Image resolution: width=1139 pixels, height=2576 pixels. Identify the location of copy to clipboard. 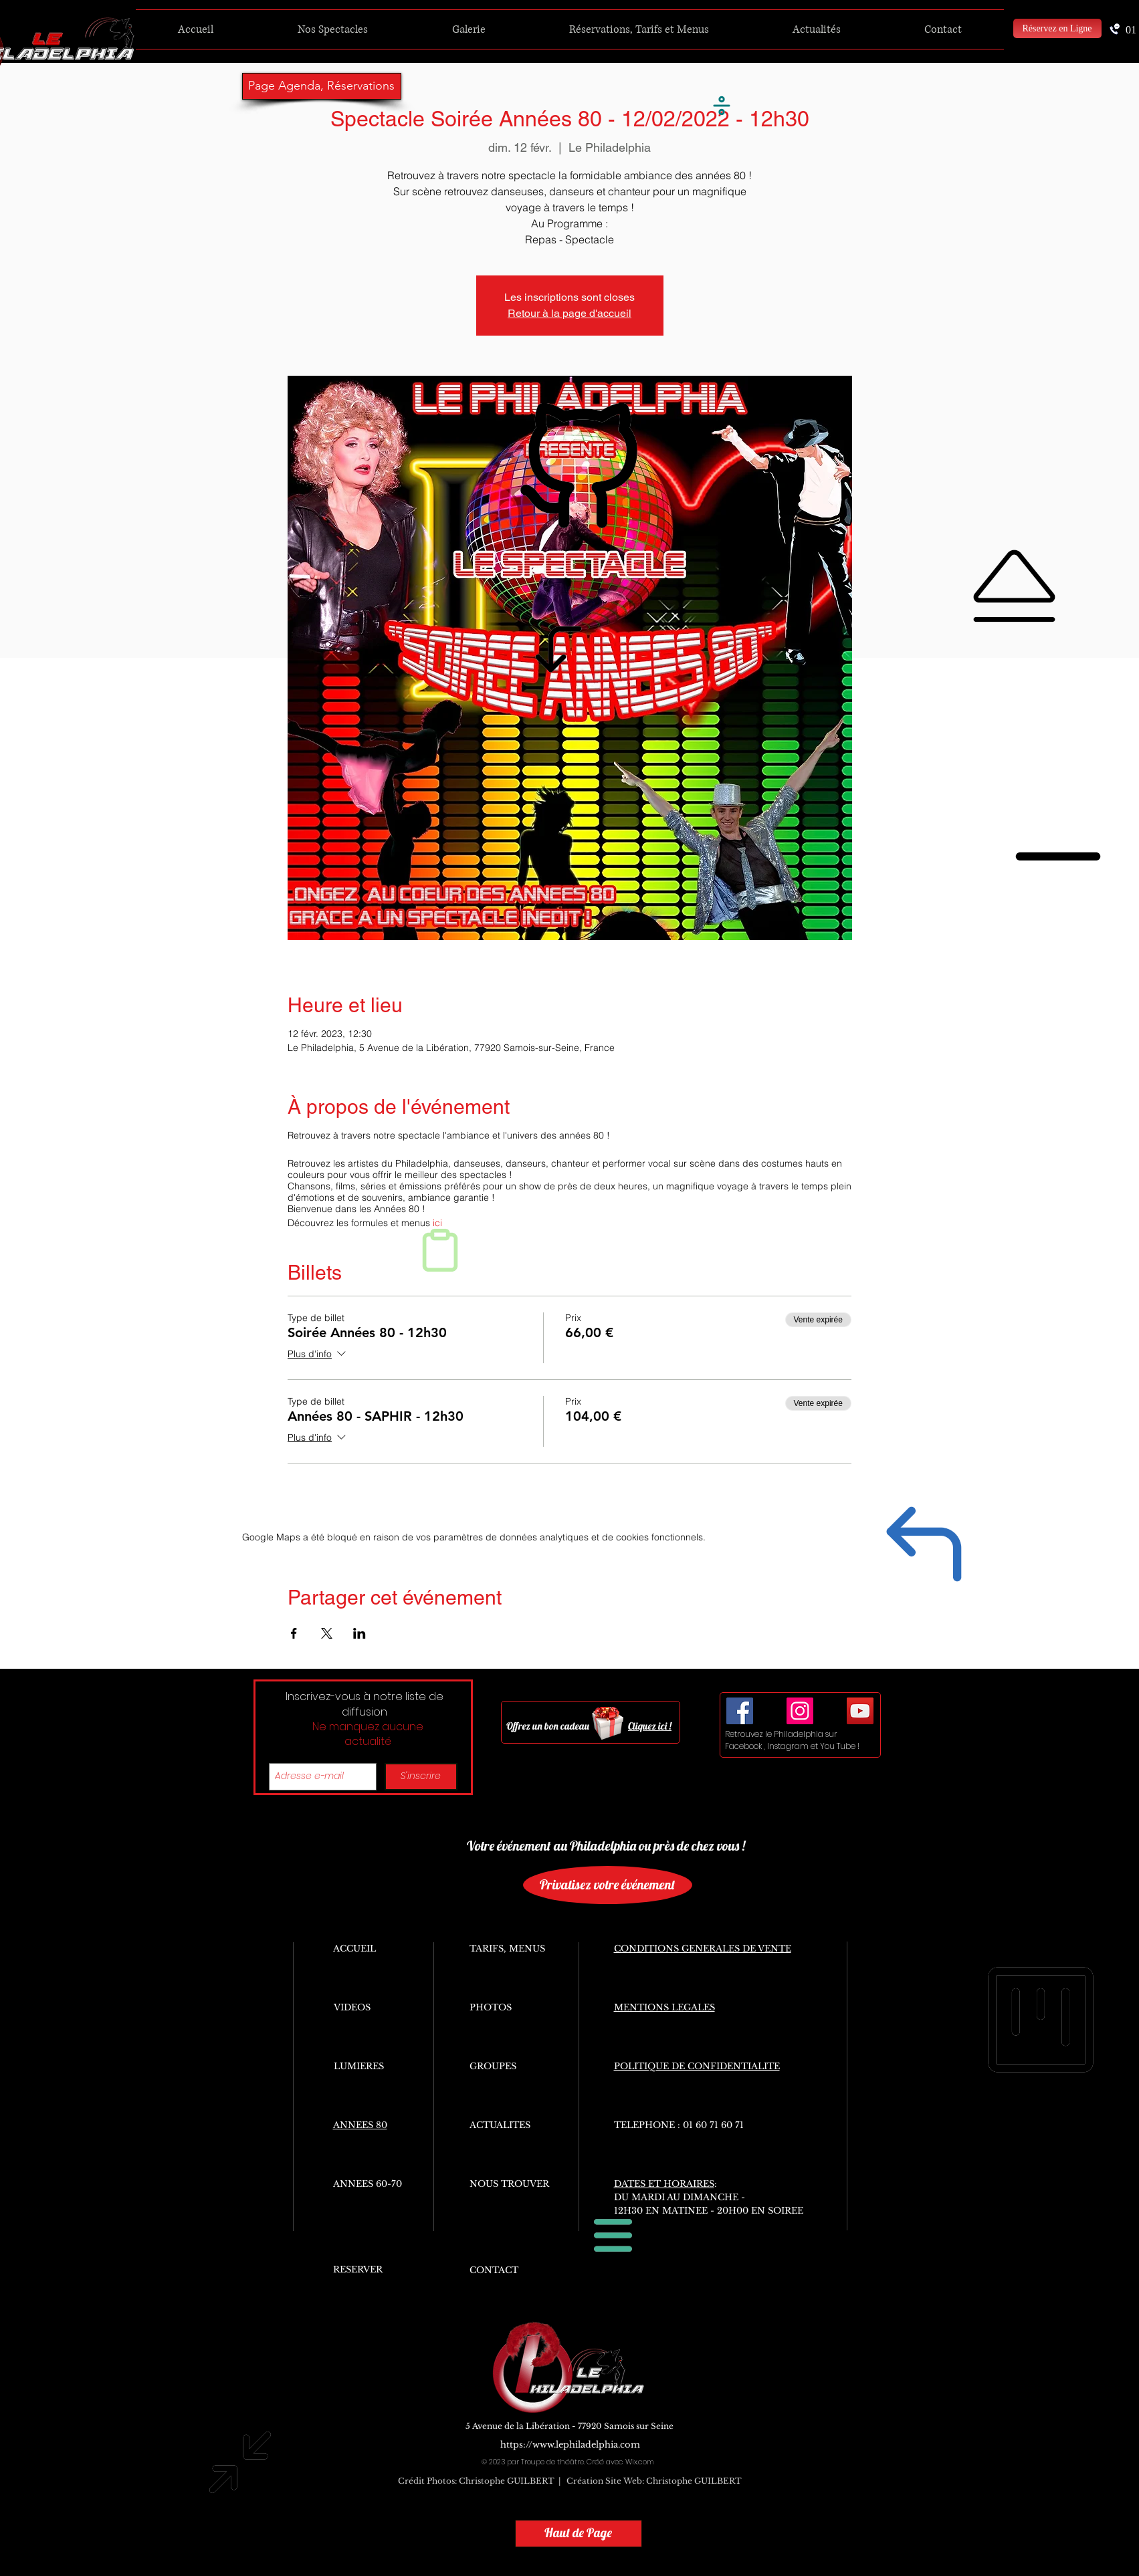
(440, 1250).